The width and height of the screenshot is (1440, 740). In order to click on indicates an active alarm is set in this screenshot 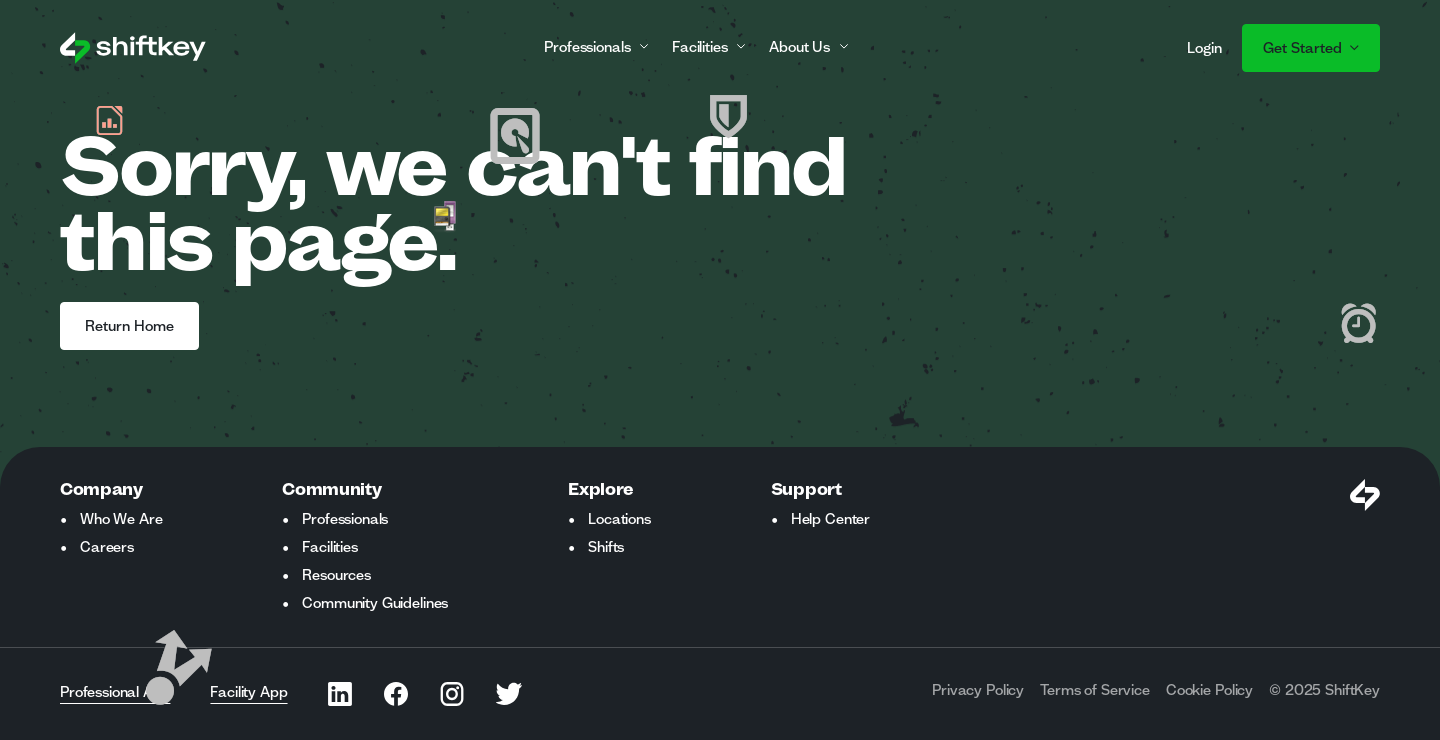, I will do `click(1360, 322)`.